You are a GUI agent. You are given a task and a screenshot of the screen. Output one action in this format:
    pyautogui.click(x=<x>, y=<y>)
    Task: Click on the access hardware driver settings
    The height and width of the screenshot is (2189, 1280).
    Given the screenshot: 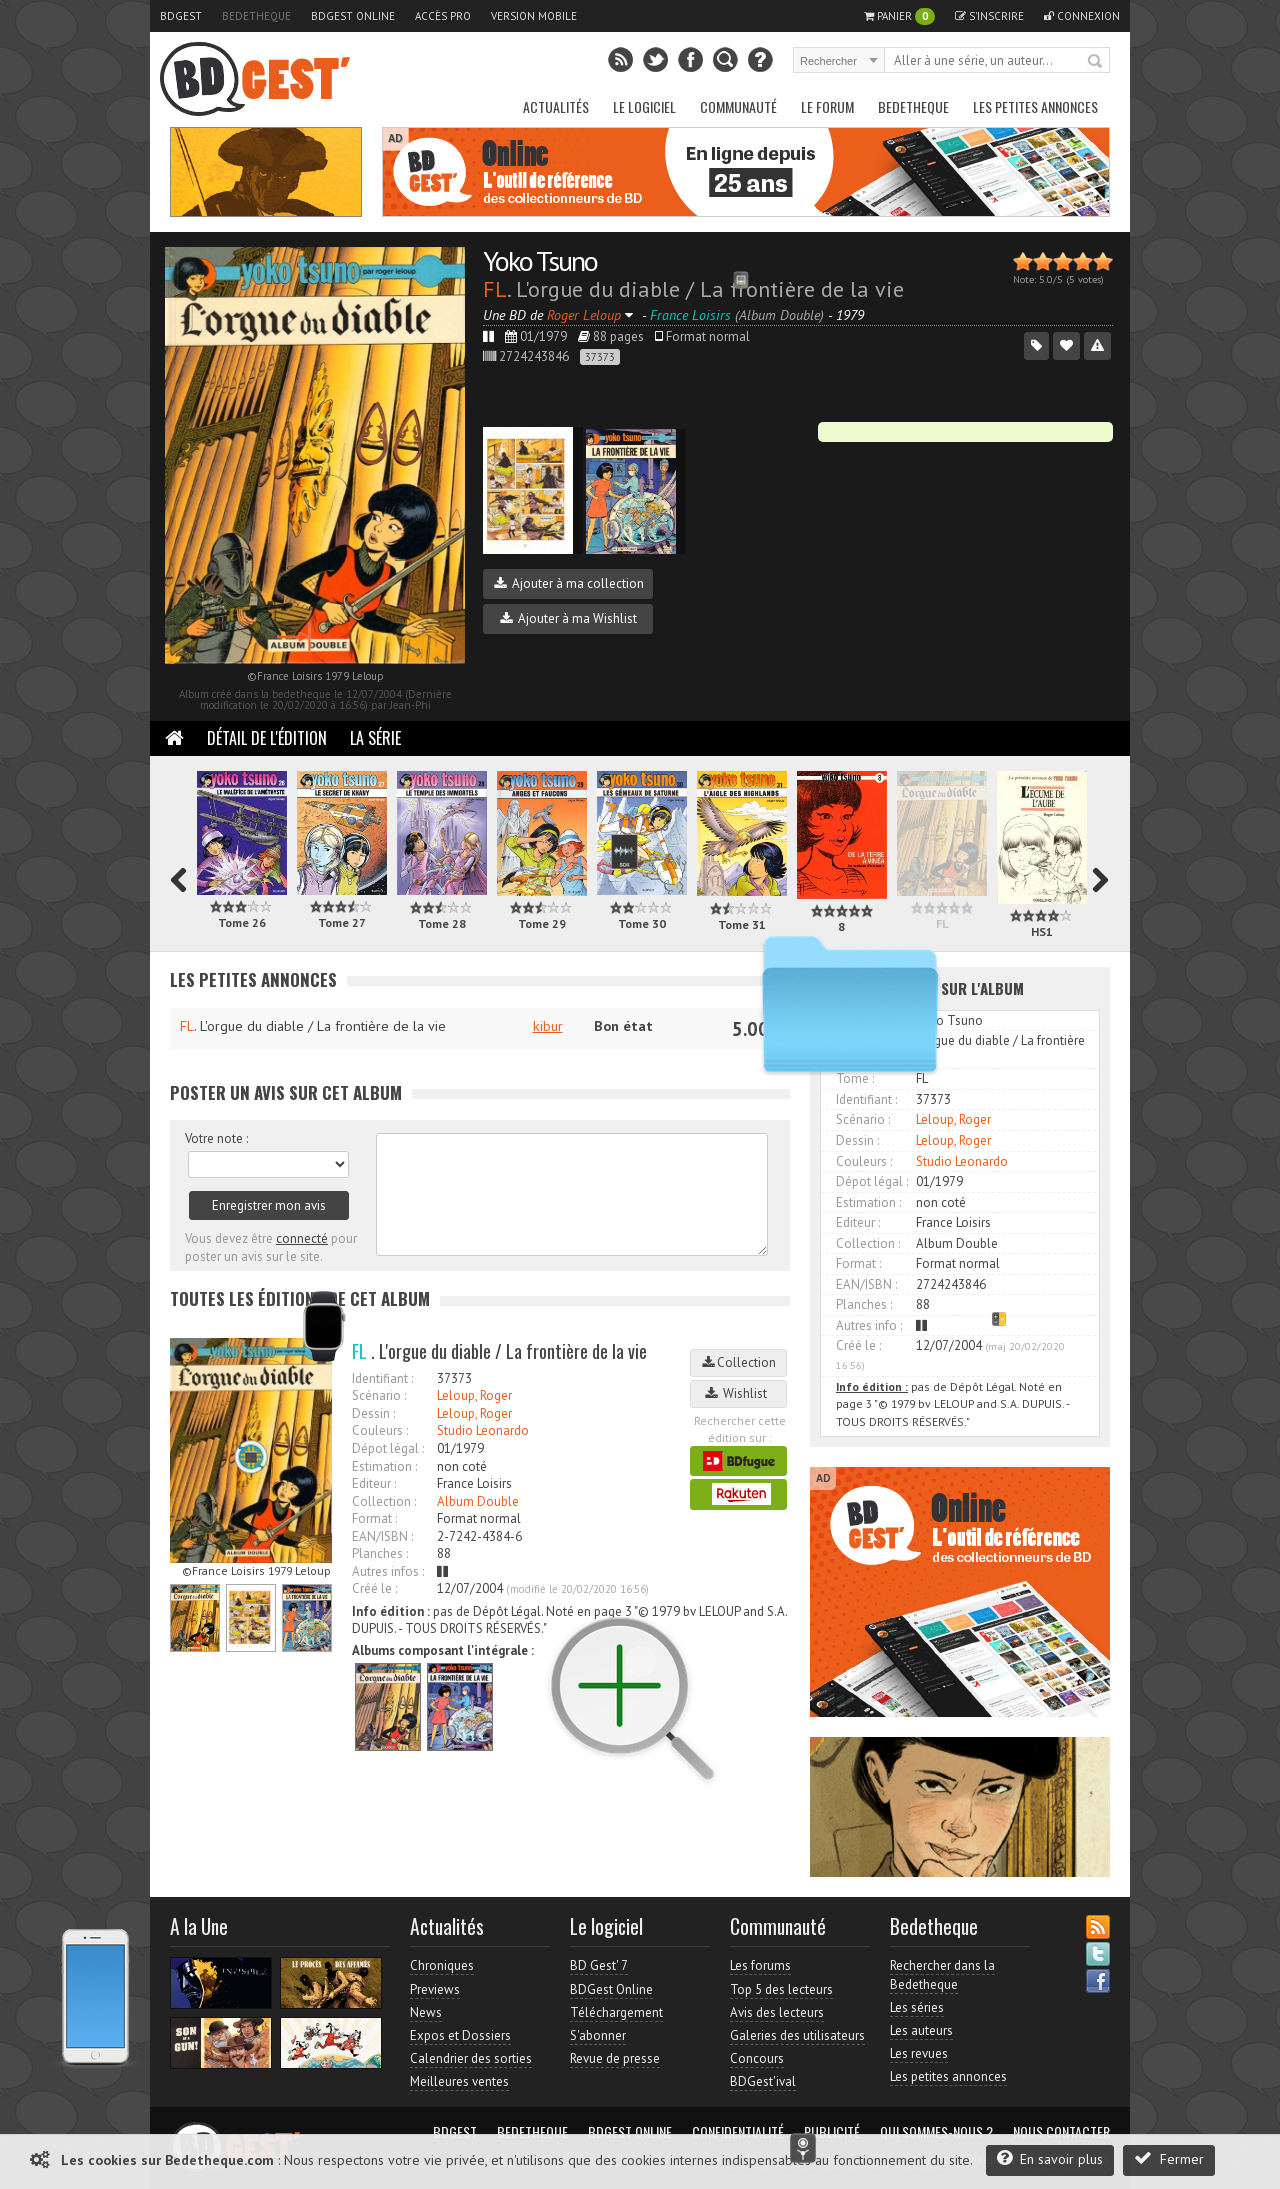 What is the action you would take?
    pyautogui.click(x=251, y=1457)
    